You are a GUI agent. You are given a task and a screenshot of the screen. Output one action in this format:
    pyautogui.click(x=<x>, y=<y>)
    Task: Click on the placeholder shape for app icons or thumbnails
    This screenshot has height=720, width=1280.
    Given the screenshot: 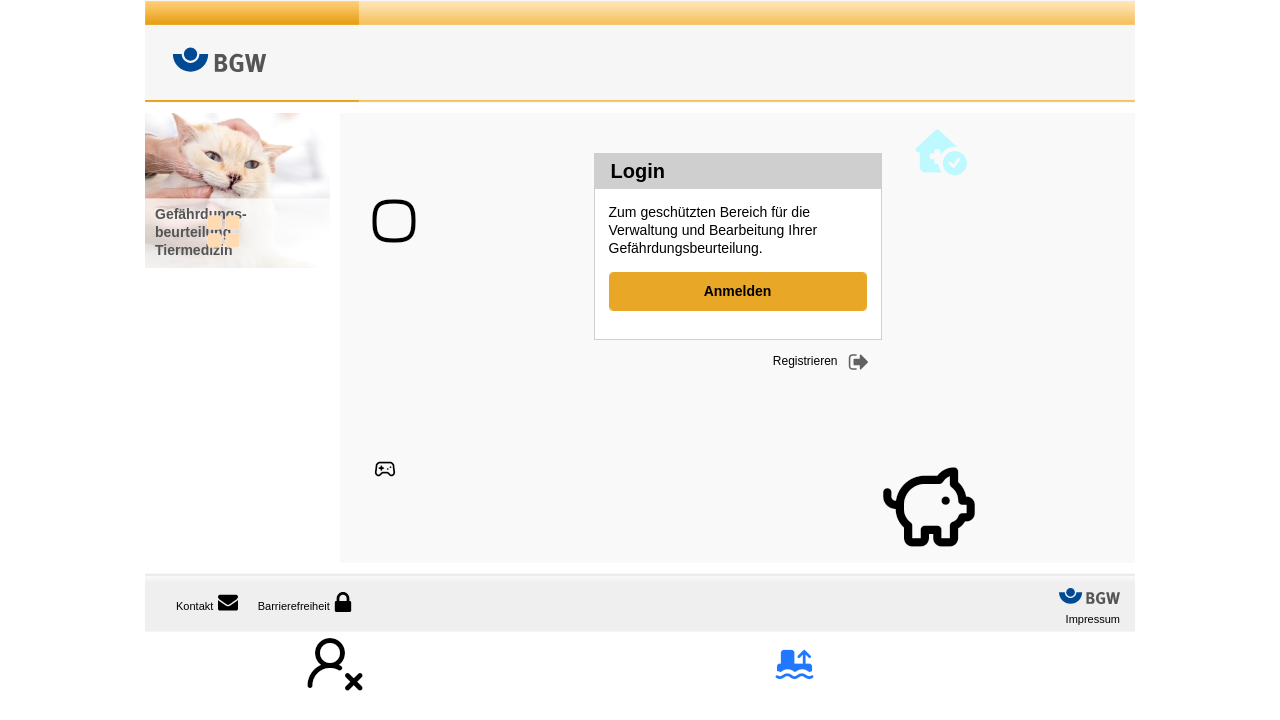 What is the action you would take?
    pyautogui.click(x=394, y=221)
    